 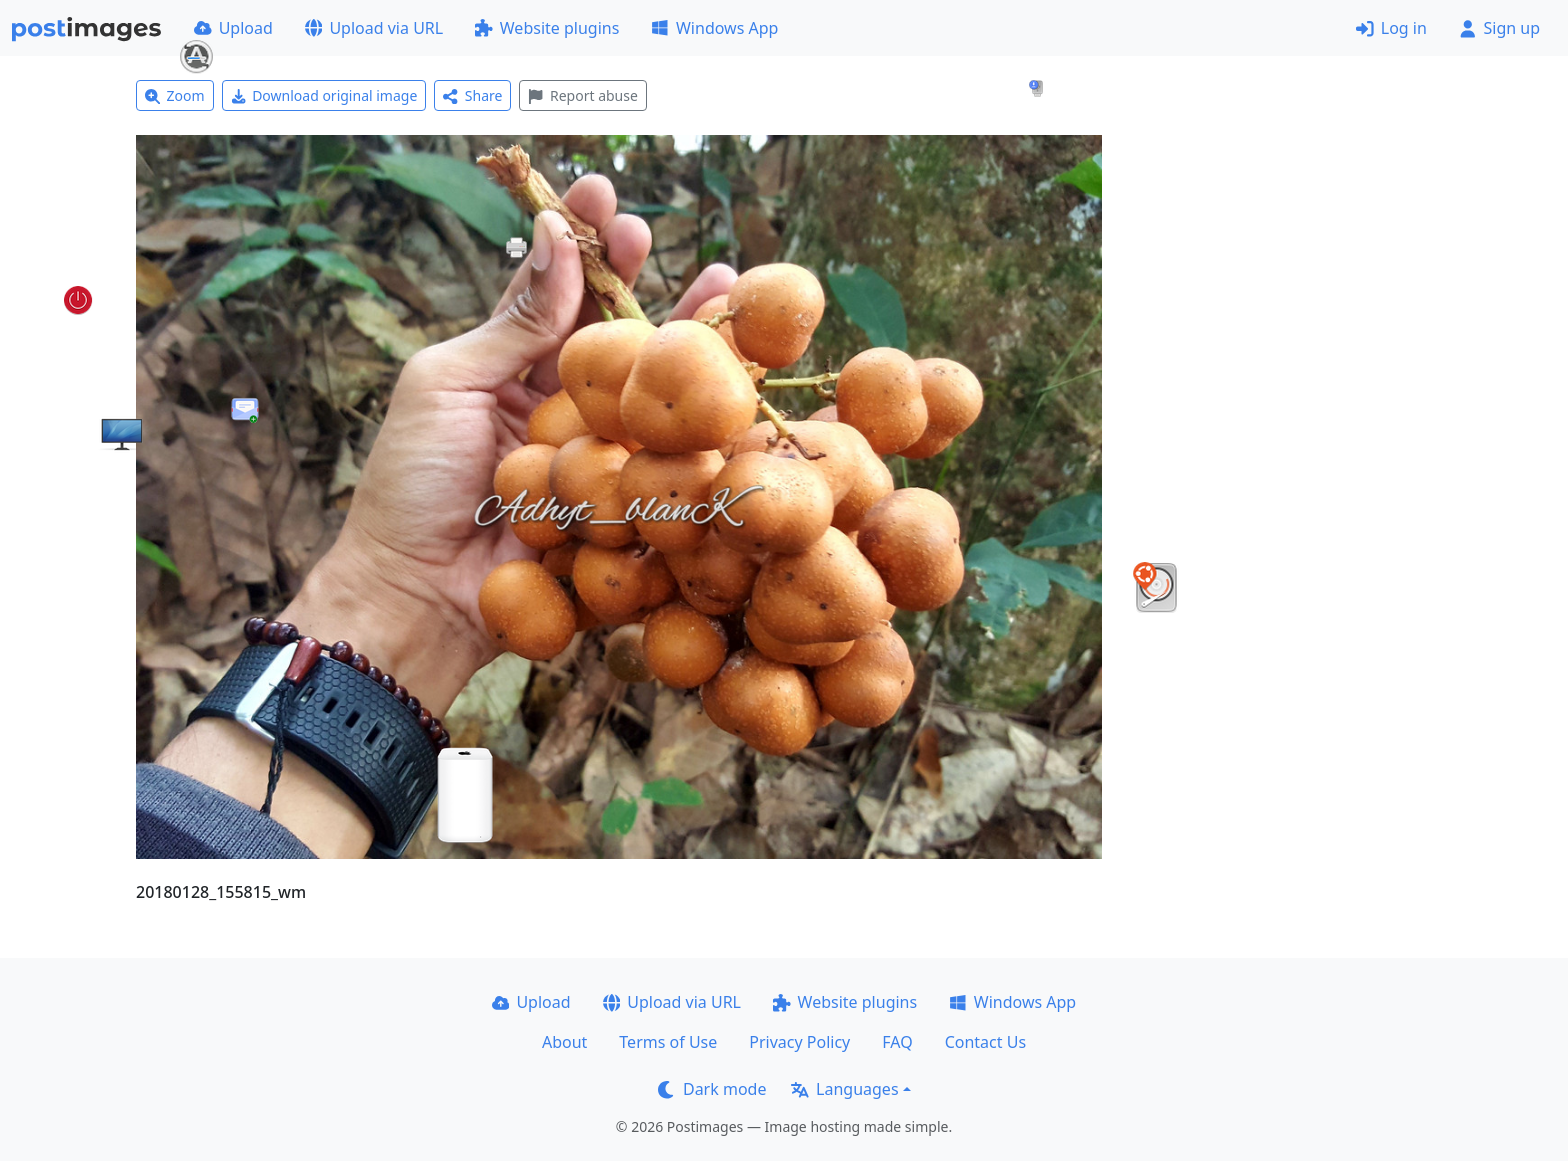 I want to click on external display or monitor device, so click(x=122, y=426).